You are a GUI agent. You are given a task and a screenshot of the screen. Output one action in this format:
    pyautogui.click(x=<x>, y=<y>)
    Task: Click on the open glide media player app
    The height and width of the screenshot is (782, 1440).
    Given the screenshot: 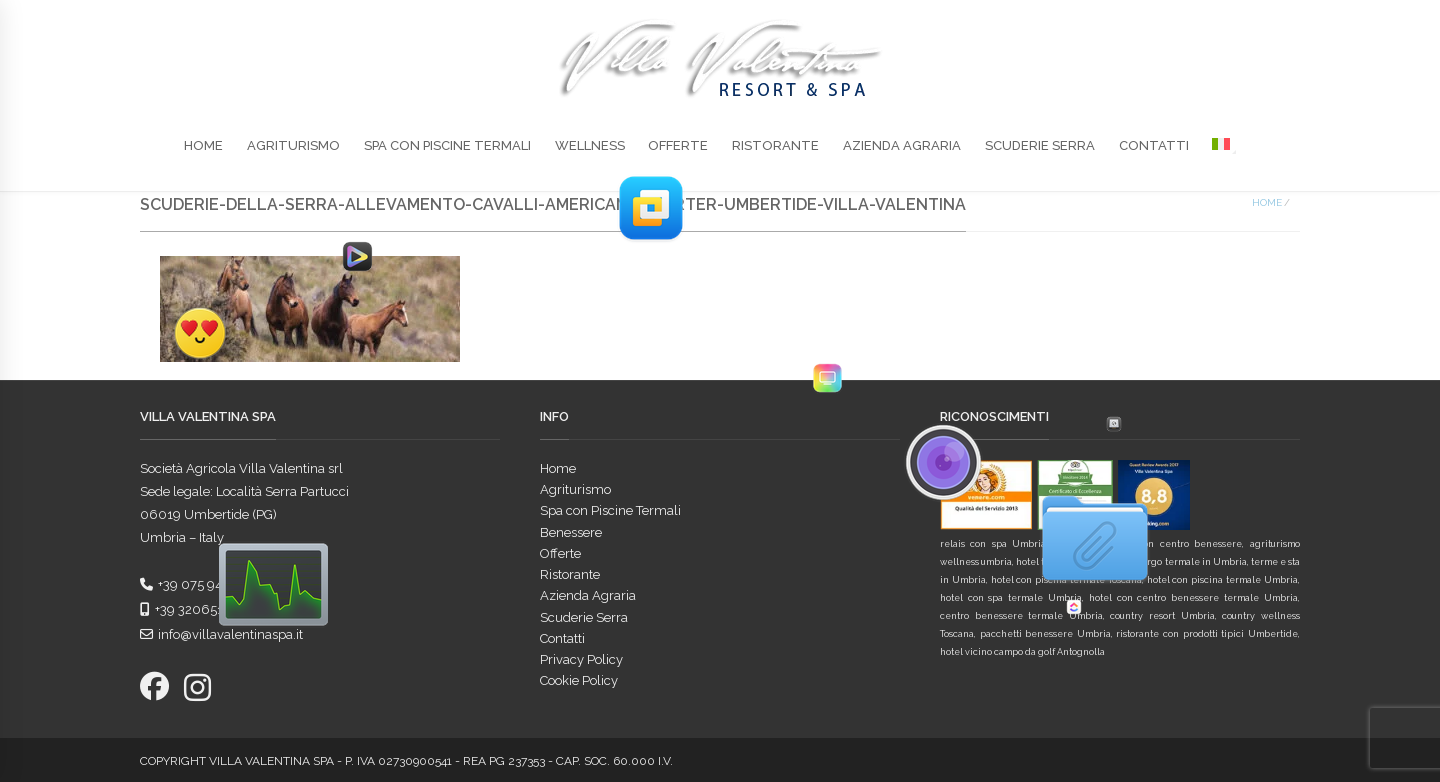 What is the action you would take?
    pyautogui.click(x=357, y=256)
    